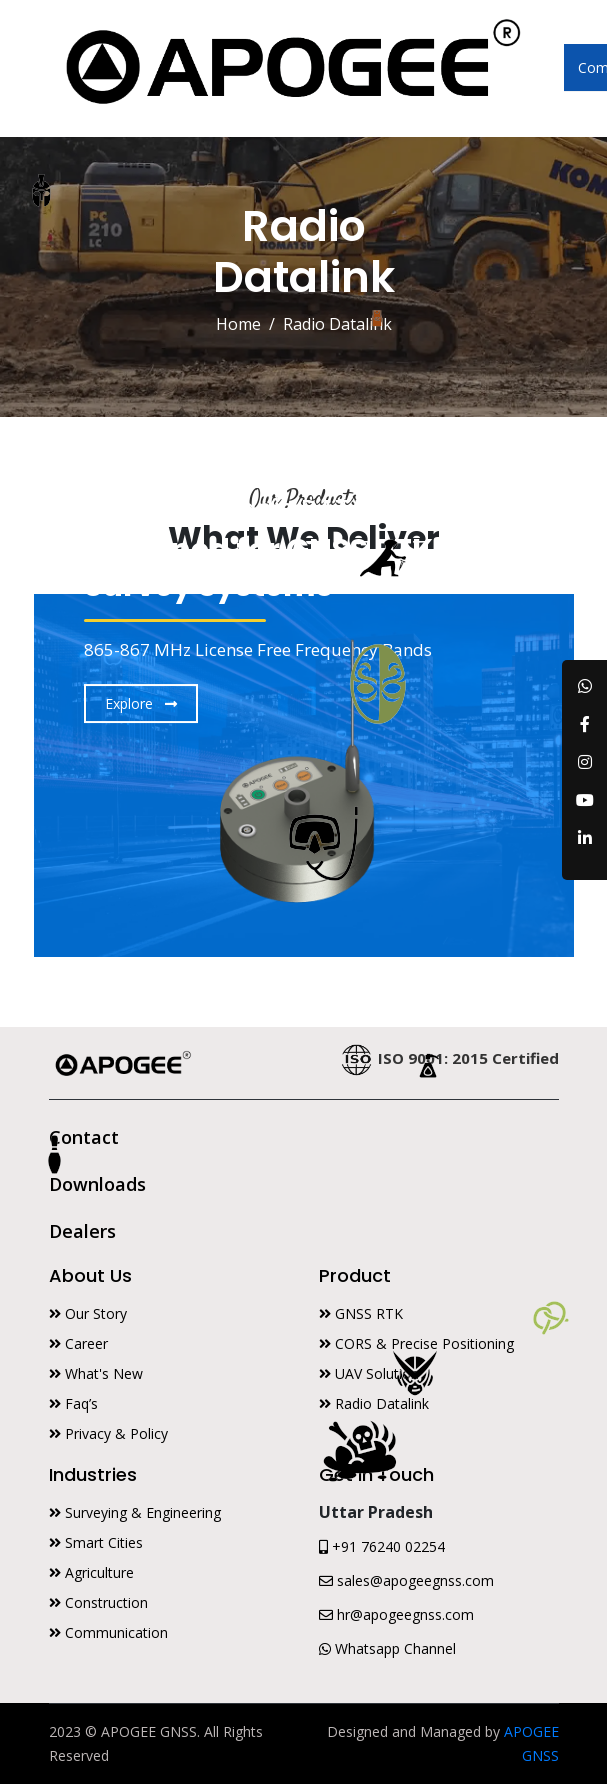 The height and width of the screenshot is (1784, 607). What do you see at coordinates (54, 1154) in the screenshot?
I see `access bowling game or activity` at bounding box center [54, 1154].